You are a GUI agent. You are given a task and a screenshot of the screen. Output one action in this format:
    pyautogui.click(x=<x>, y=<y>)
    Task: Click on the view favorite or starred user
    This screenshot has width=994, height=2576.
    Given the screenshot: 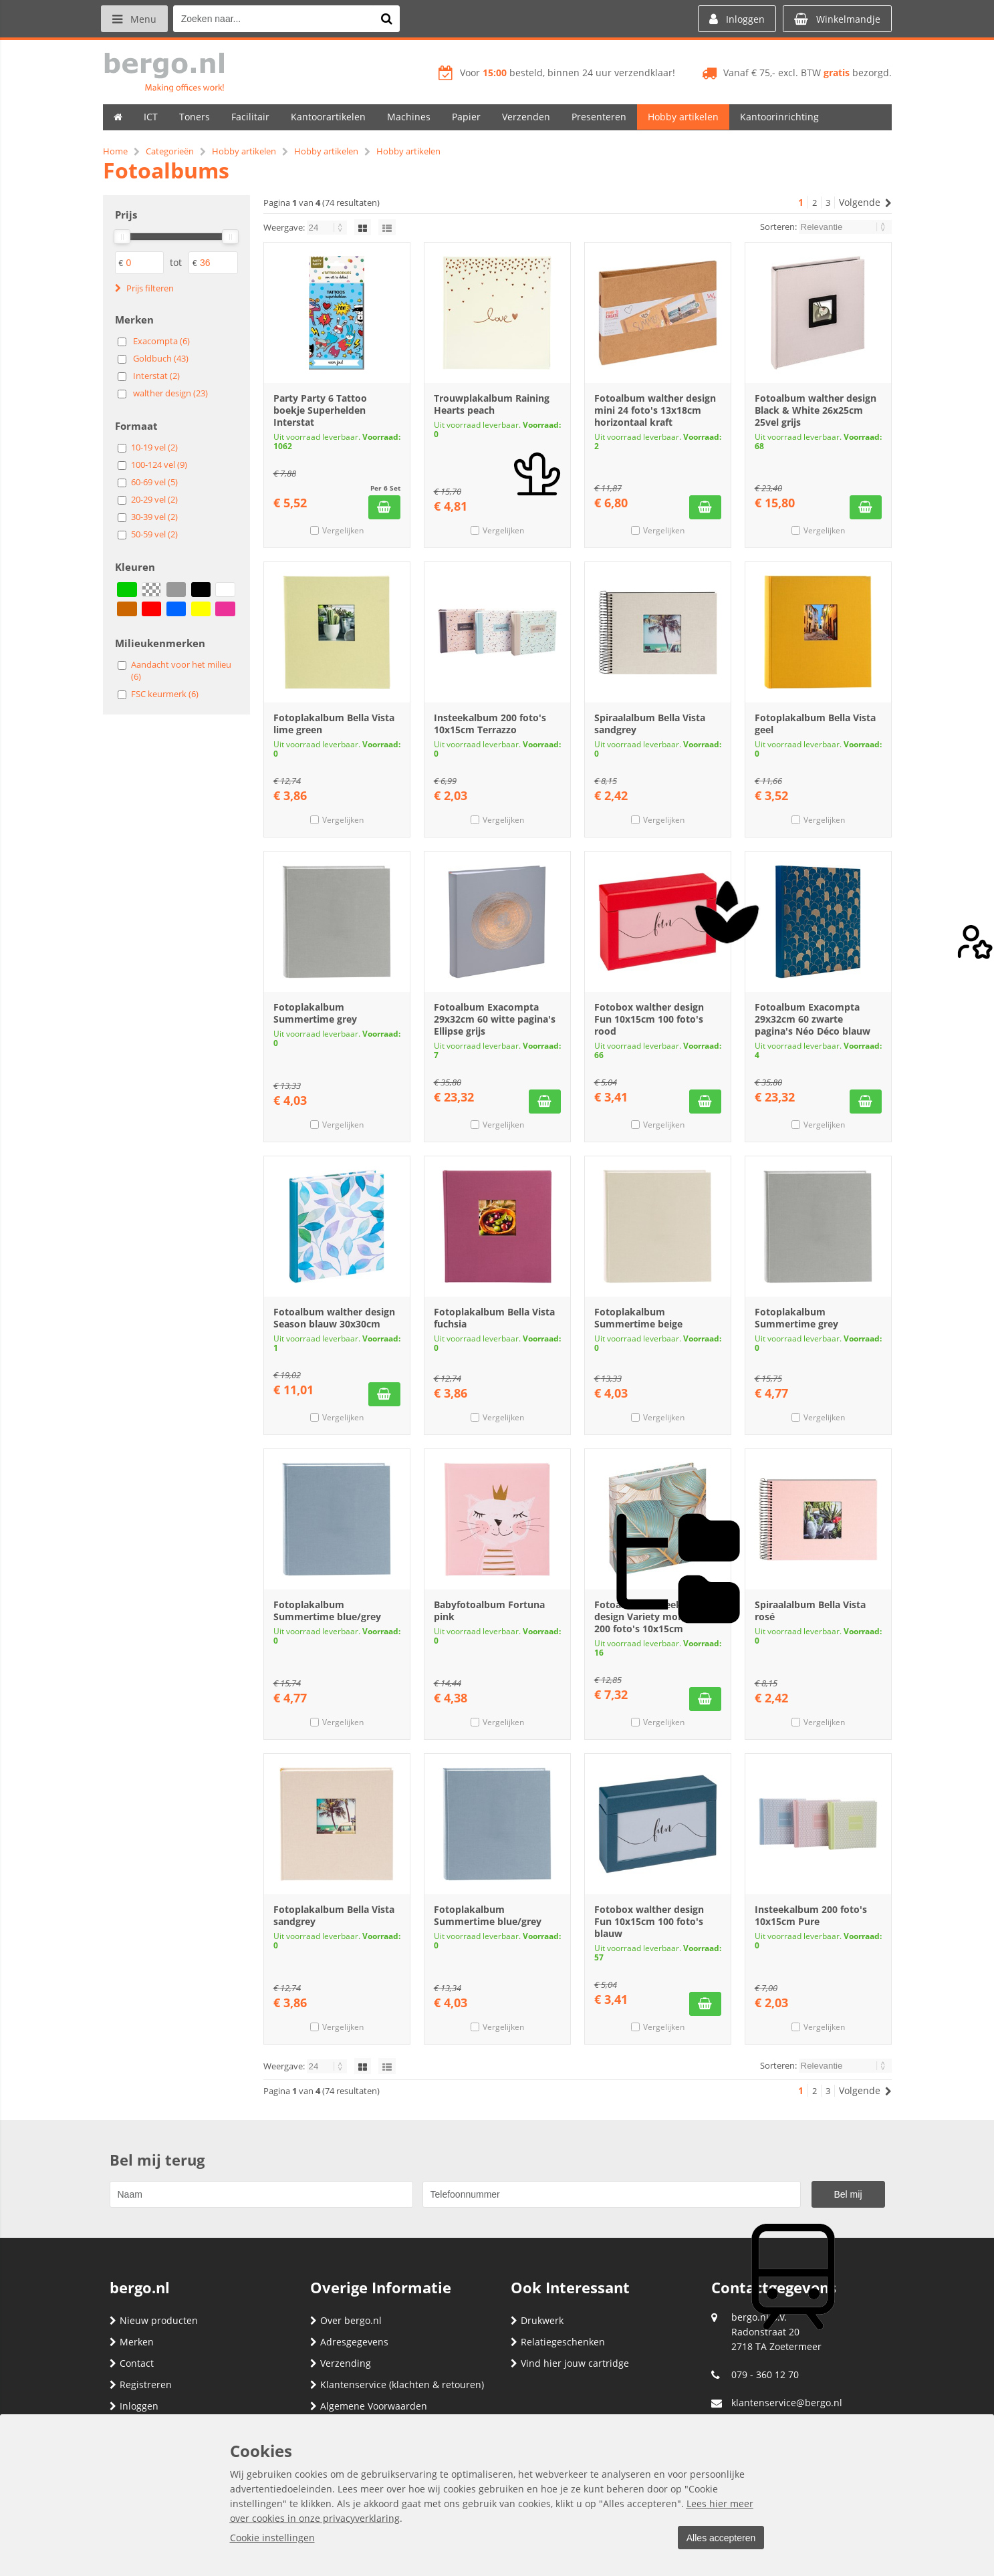 What is the action you would take?
    pyautogui.click(x=974, y=941)
    